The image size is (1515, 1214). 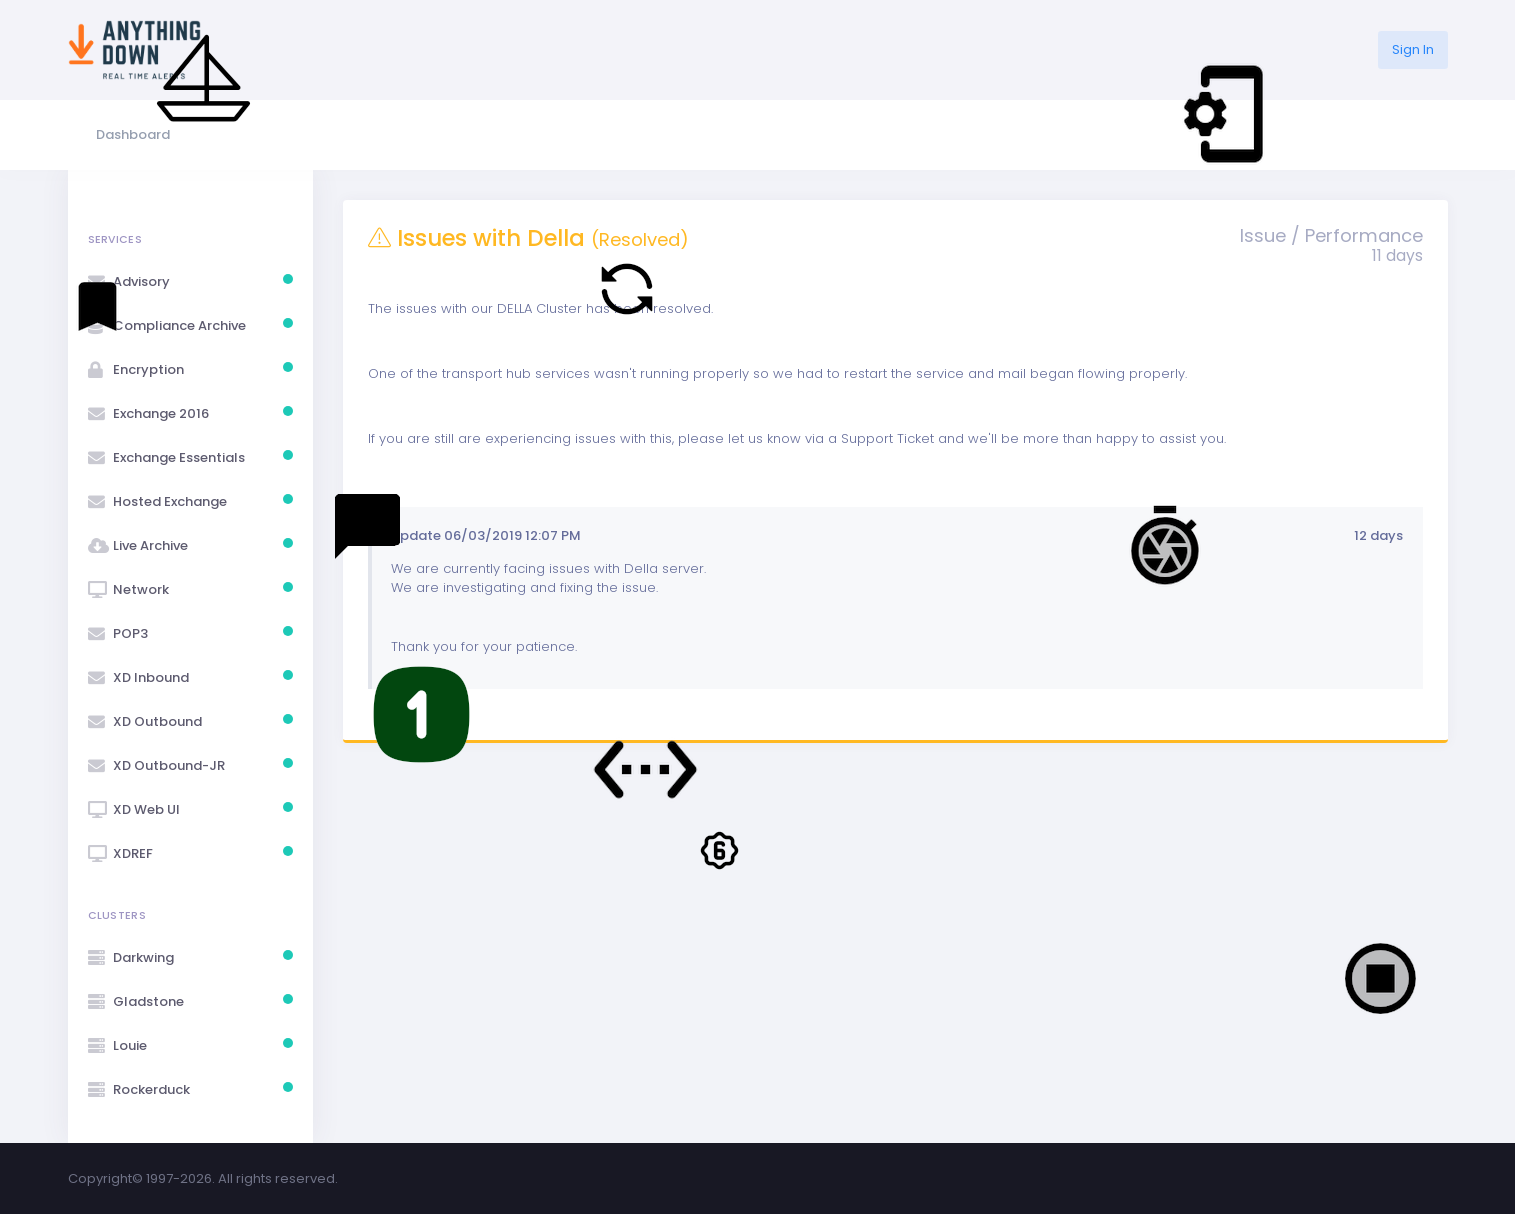 I want to click on configure device connection settings, so click(x=1223, y=114).